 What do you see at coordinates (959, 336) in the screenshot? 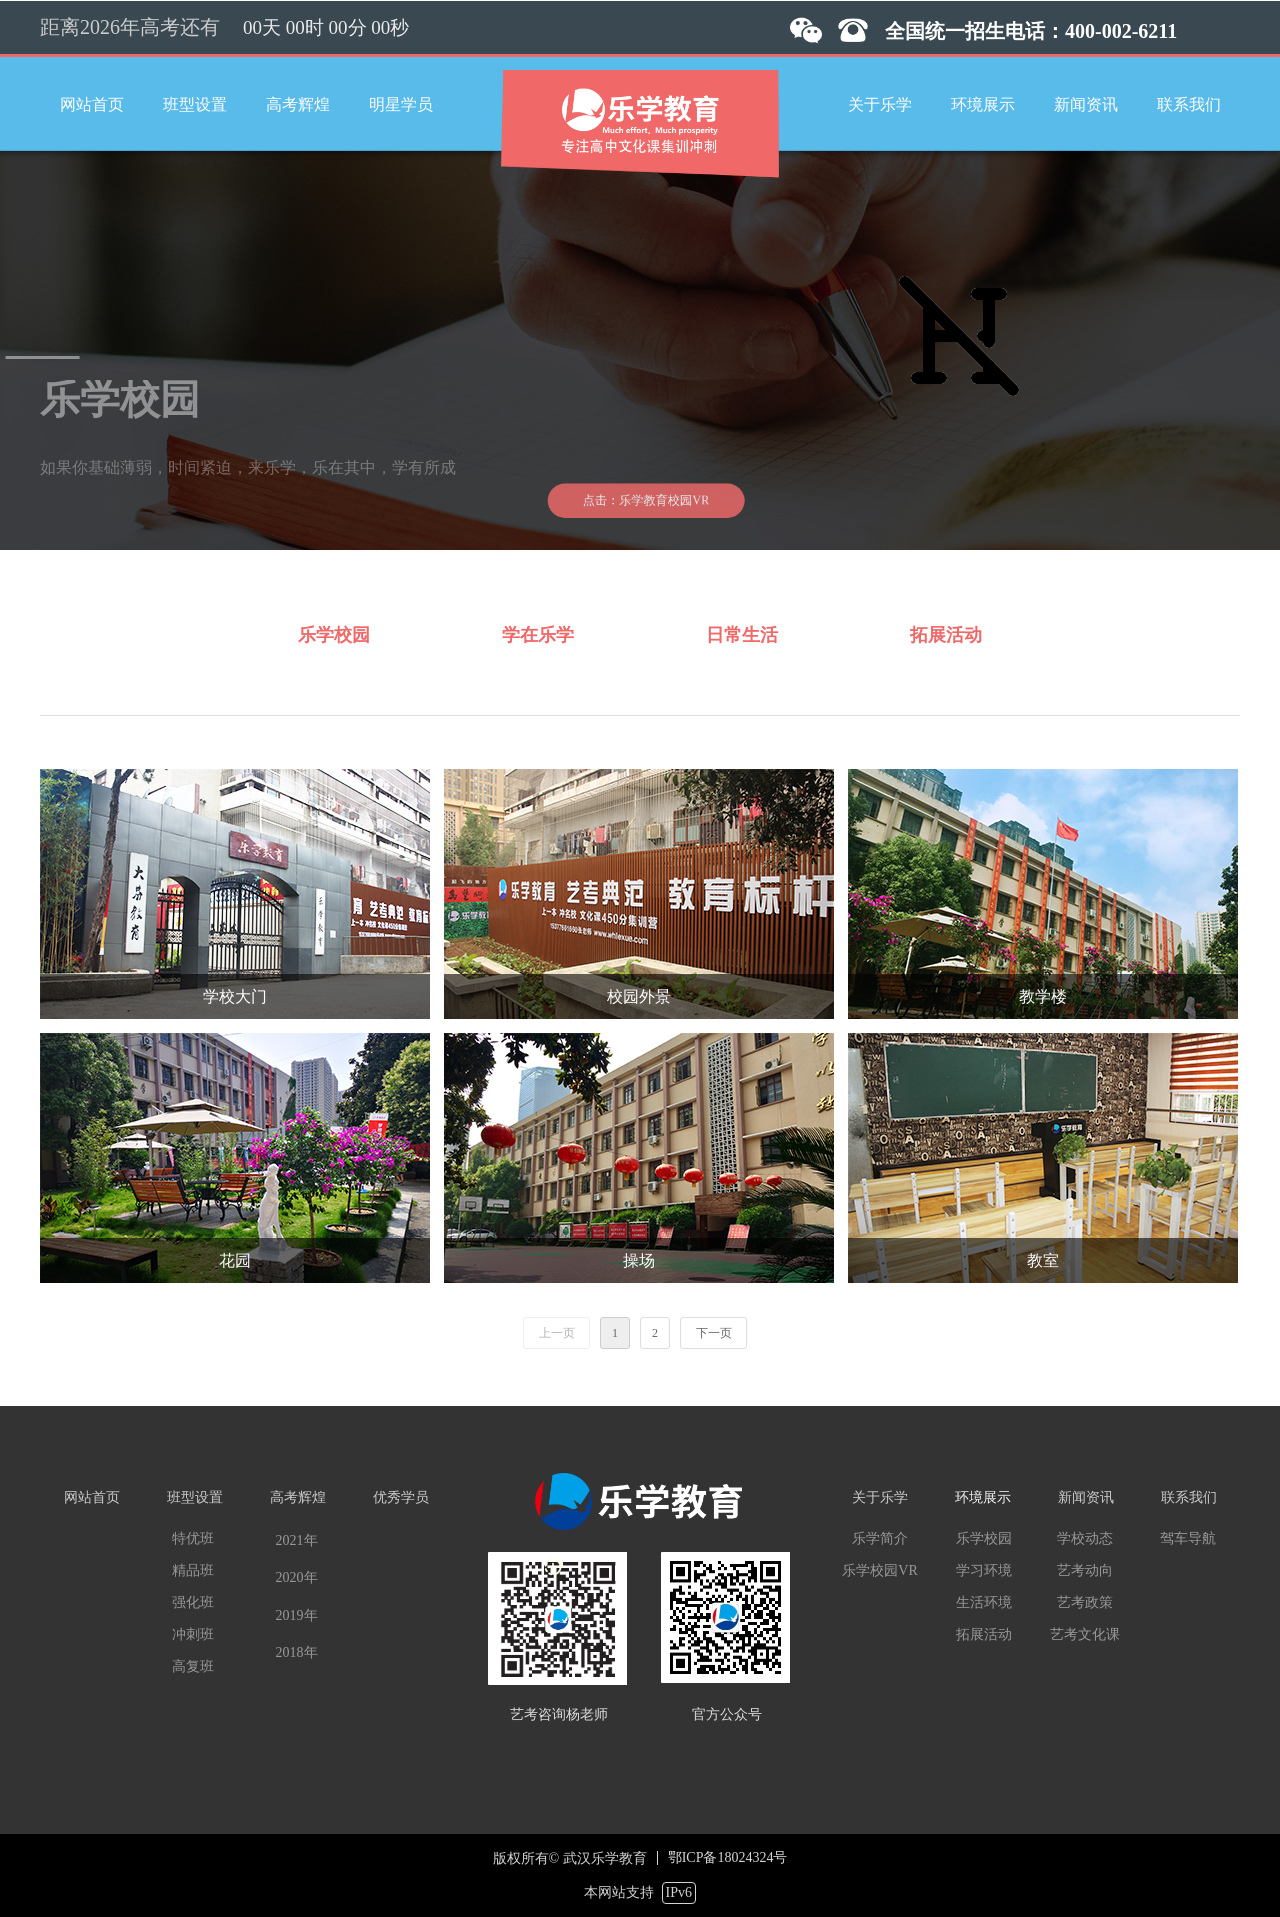
I see `disable heading formatting` at bounding box center [959, 336].